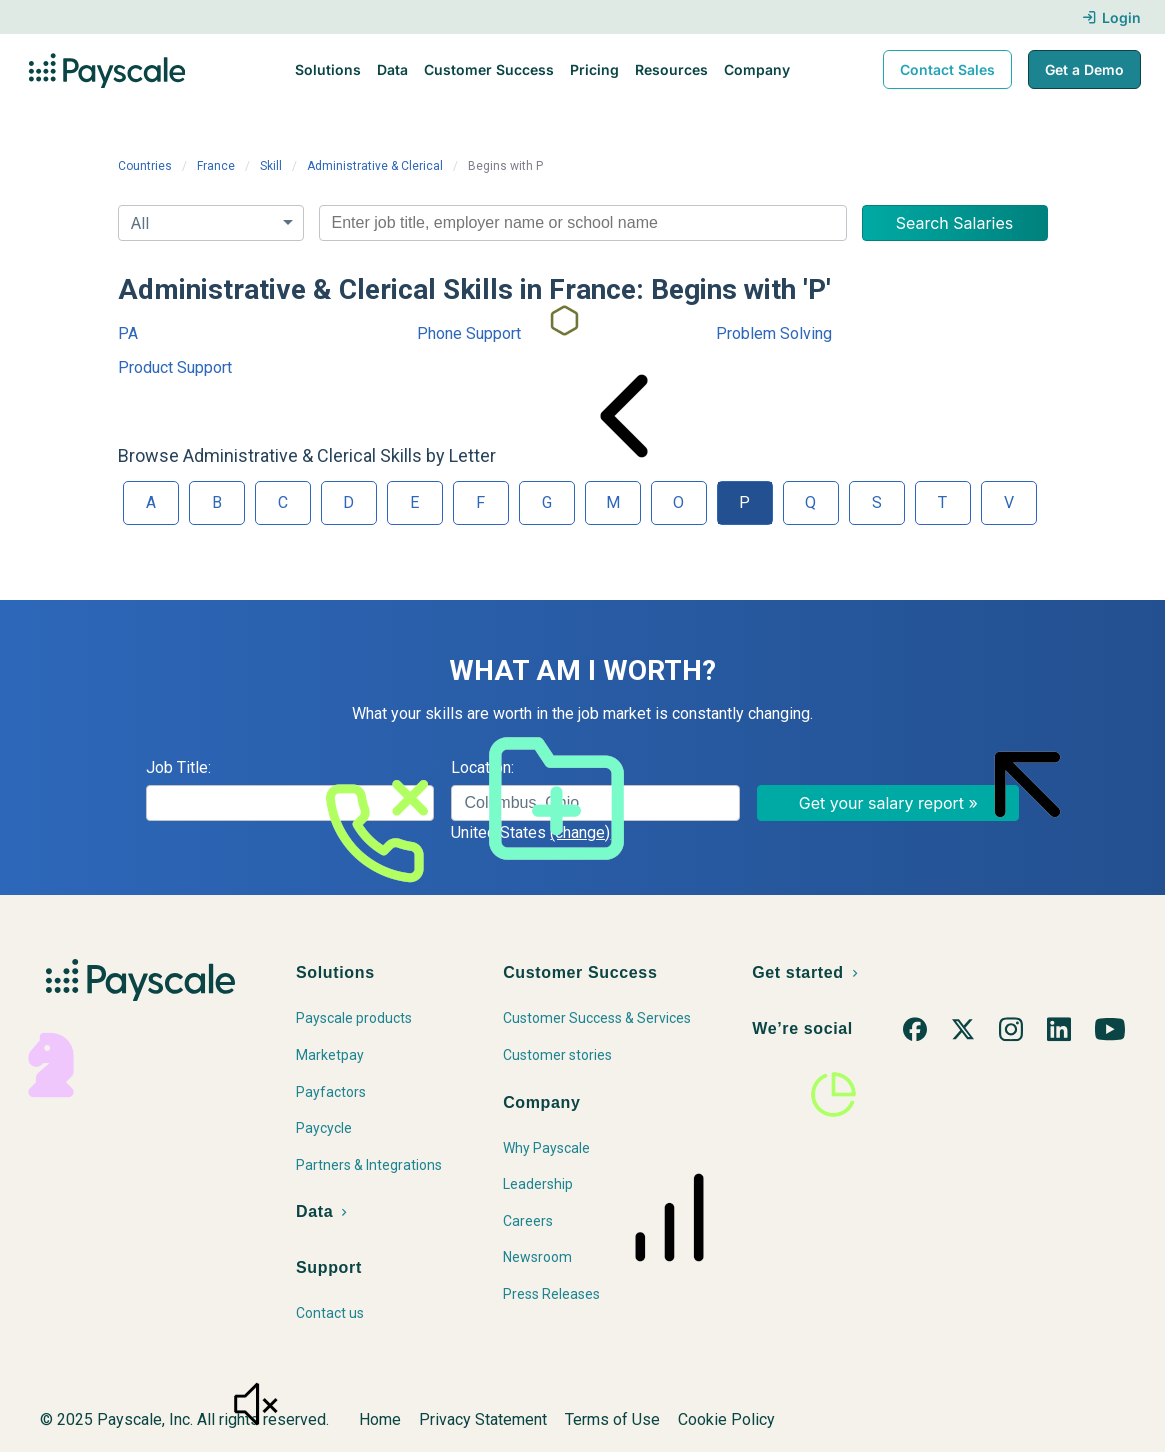 The height and width of the screenshot is (1452, 1165). Describe the element at coordinates (556, 798) in the screenshot. I see `create a new folder` at that location.